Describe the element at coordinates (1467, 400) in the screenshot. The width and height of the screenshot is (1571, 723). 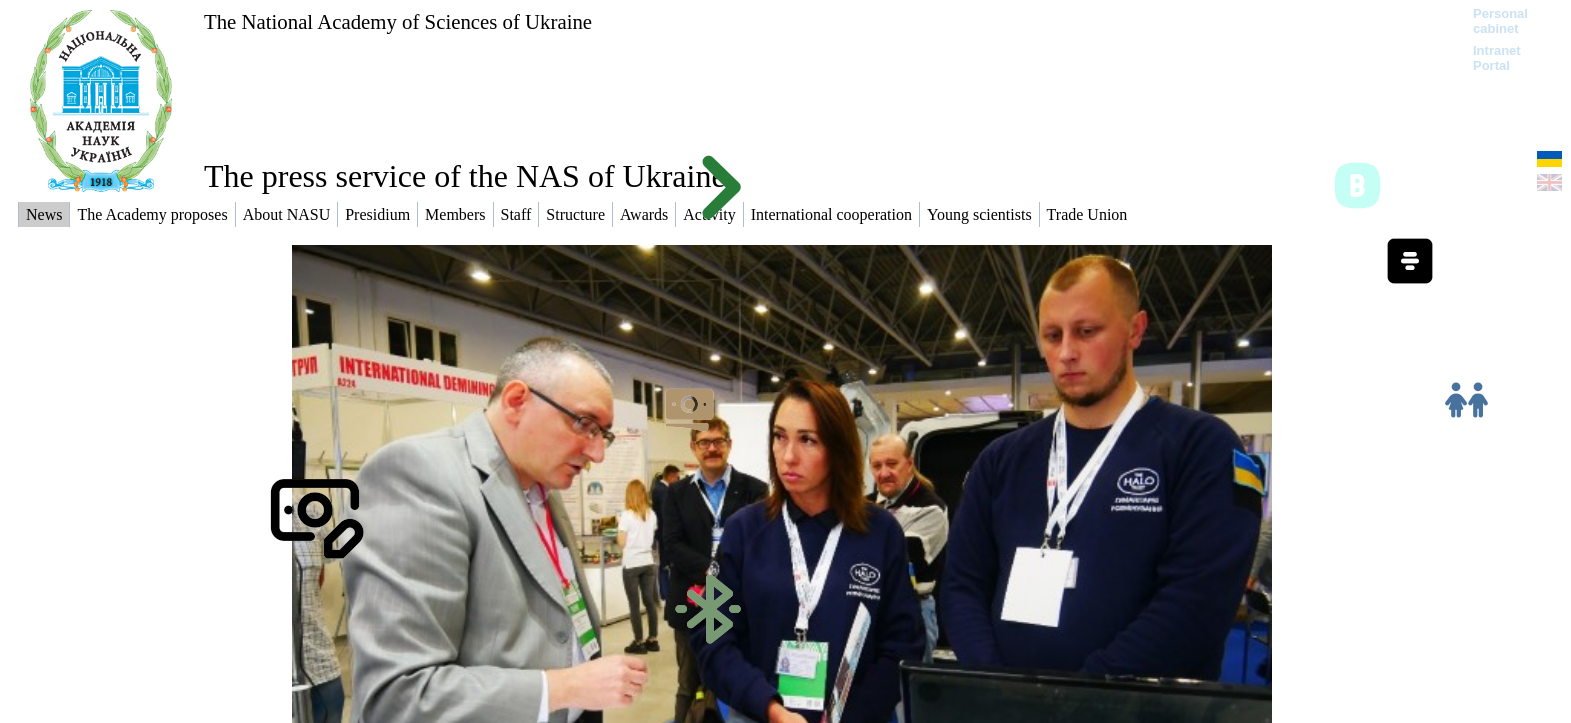
I see `indicates child-friendly or family content` at that location.